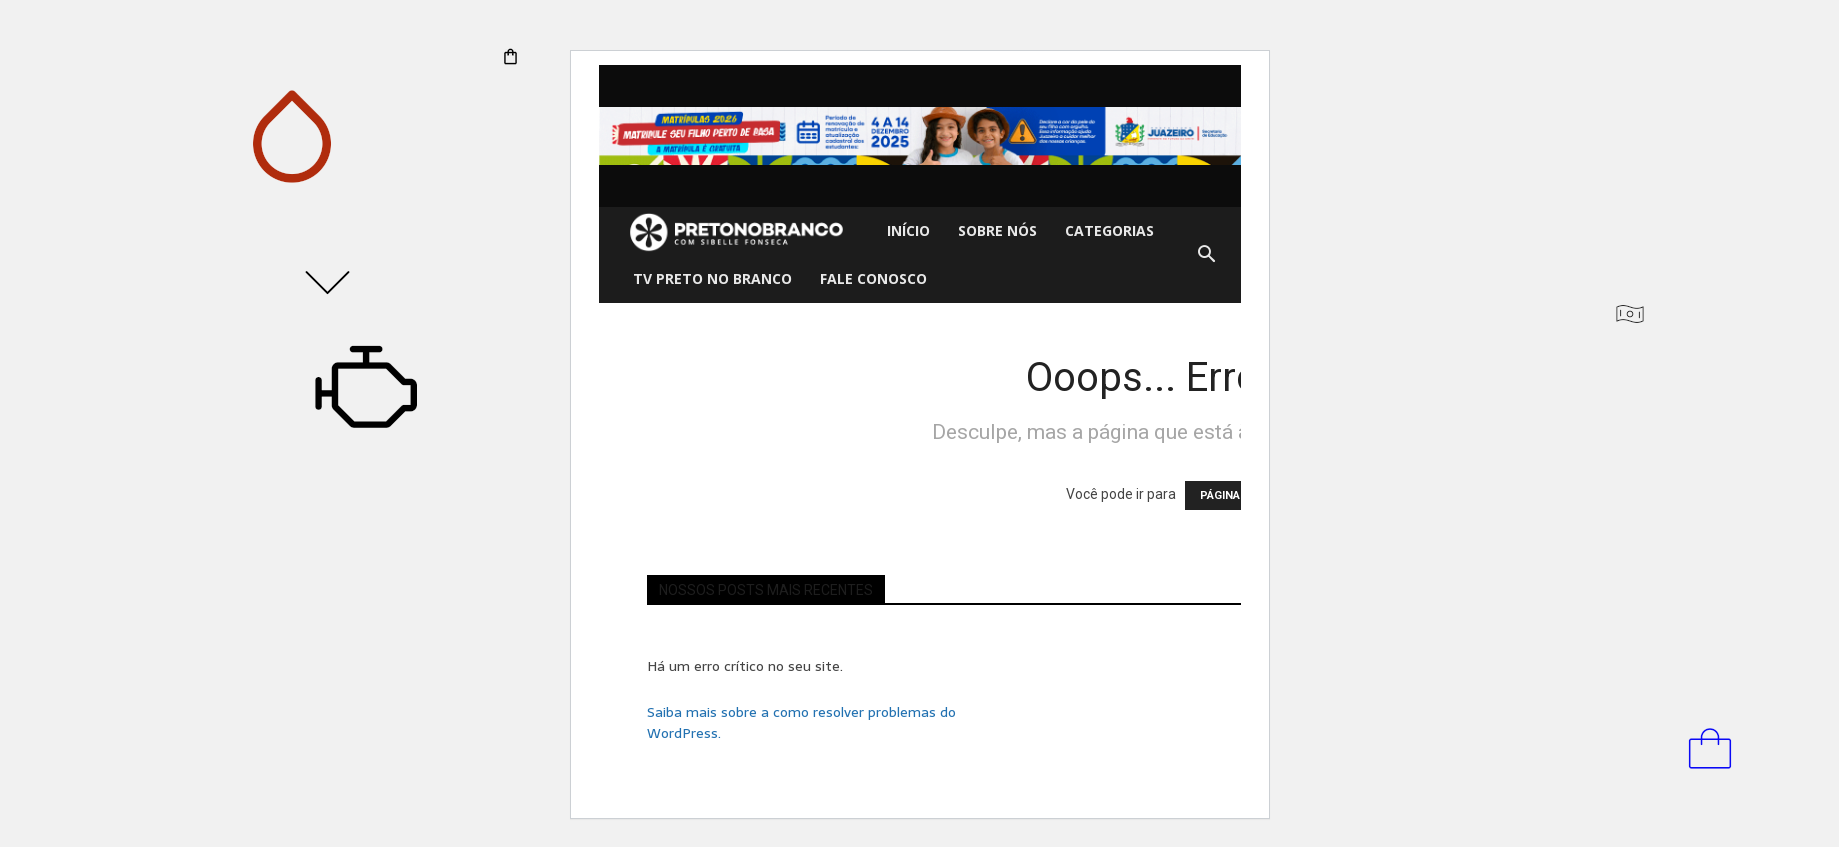  Describe the element at coordinates (327, 280) in the screenshot. I see `expand a dropdown menu` at that location.